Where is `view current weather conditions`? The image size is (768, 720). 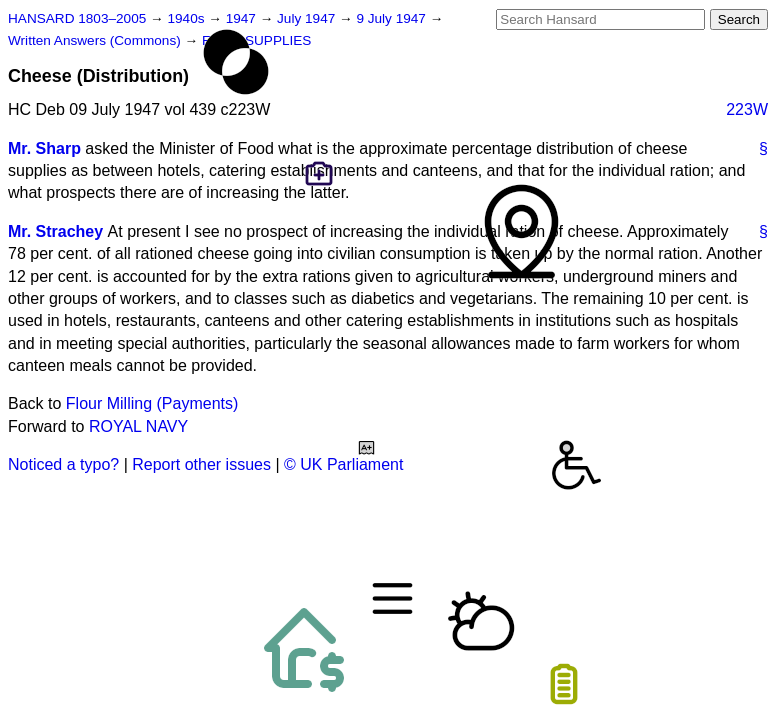 view current weather conditions is located at coordinates (481, 622).